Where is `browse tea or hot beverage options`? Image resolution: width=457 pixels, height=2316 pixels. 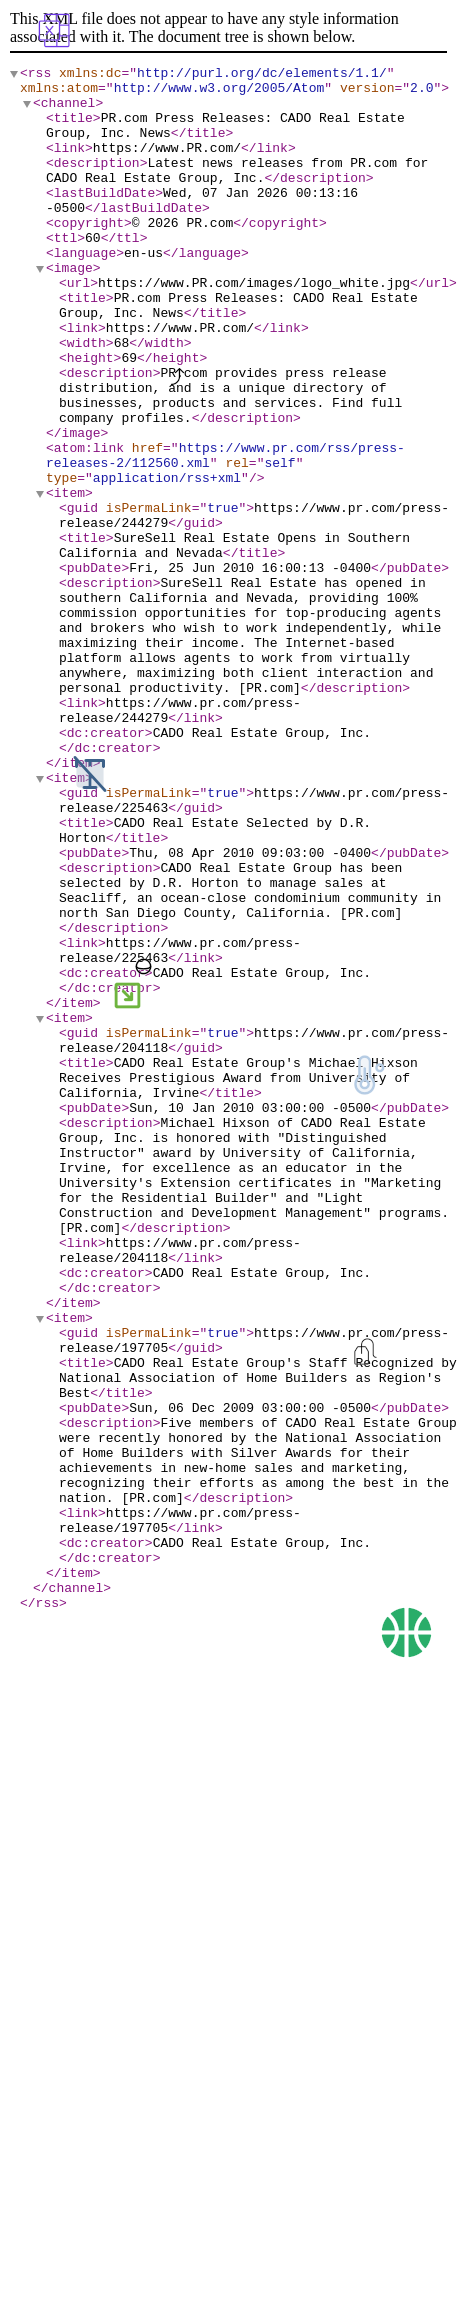
browse tea or hot beverage options is located at coordinates (364, 1352).